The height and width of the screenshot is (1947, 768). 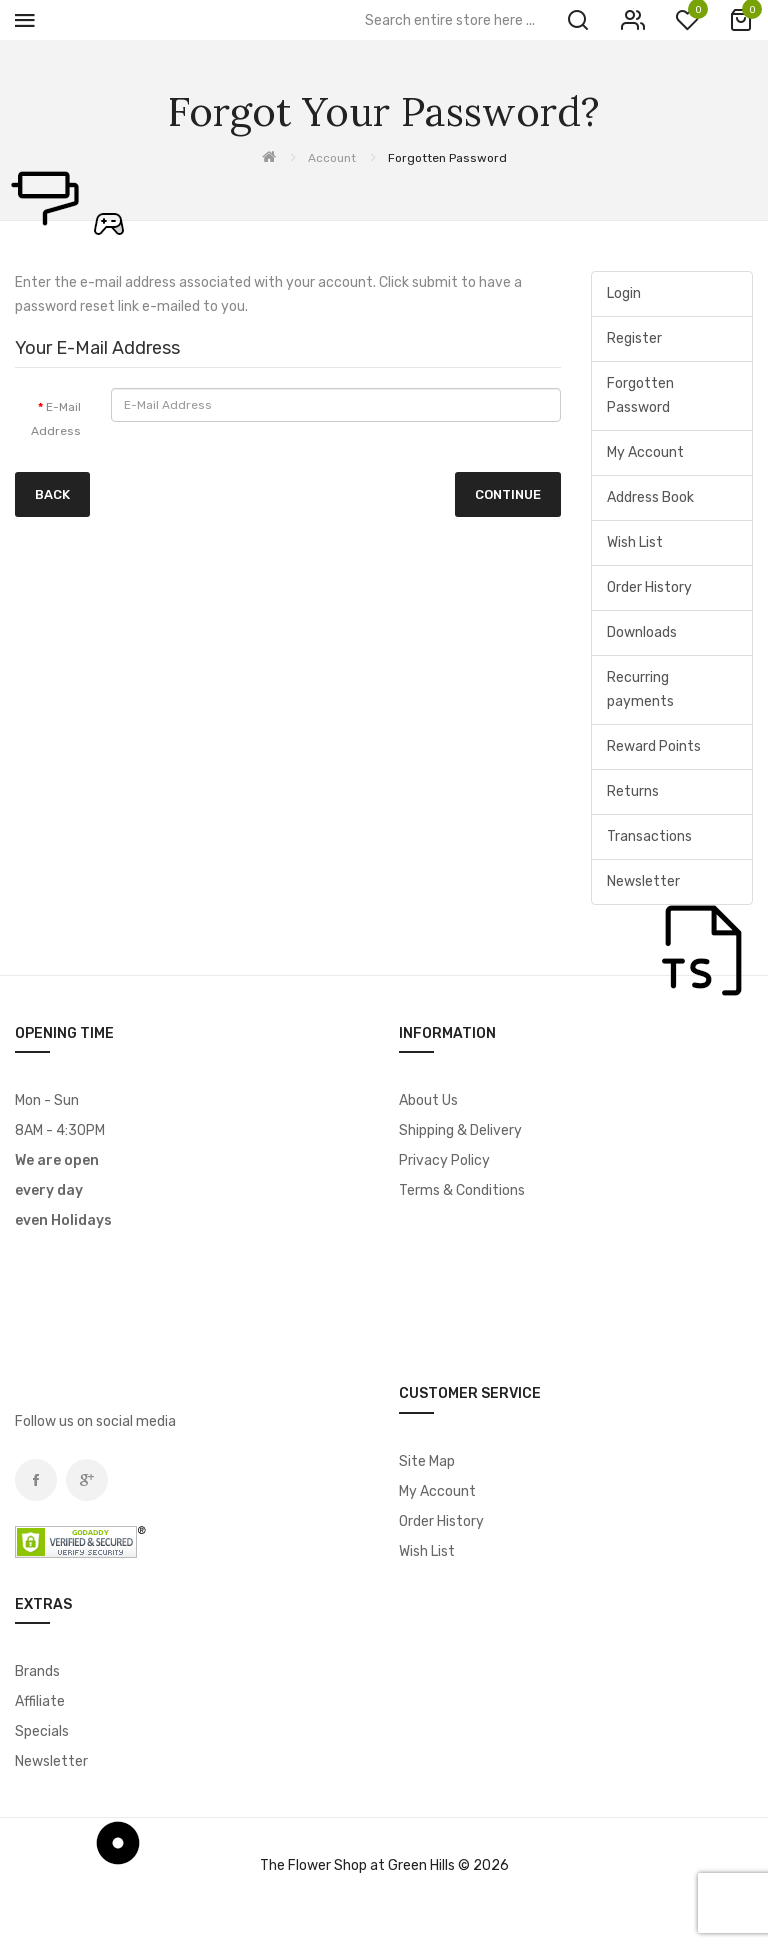 I want to click on indicates an unread notification or new item, so click(x=118, y=1843).